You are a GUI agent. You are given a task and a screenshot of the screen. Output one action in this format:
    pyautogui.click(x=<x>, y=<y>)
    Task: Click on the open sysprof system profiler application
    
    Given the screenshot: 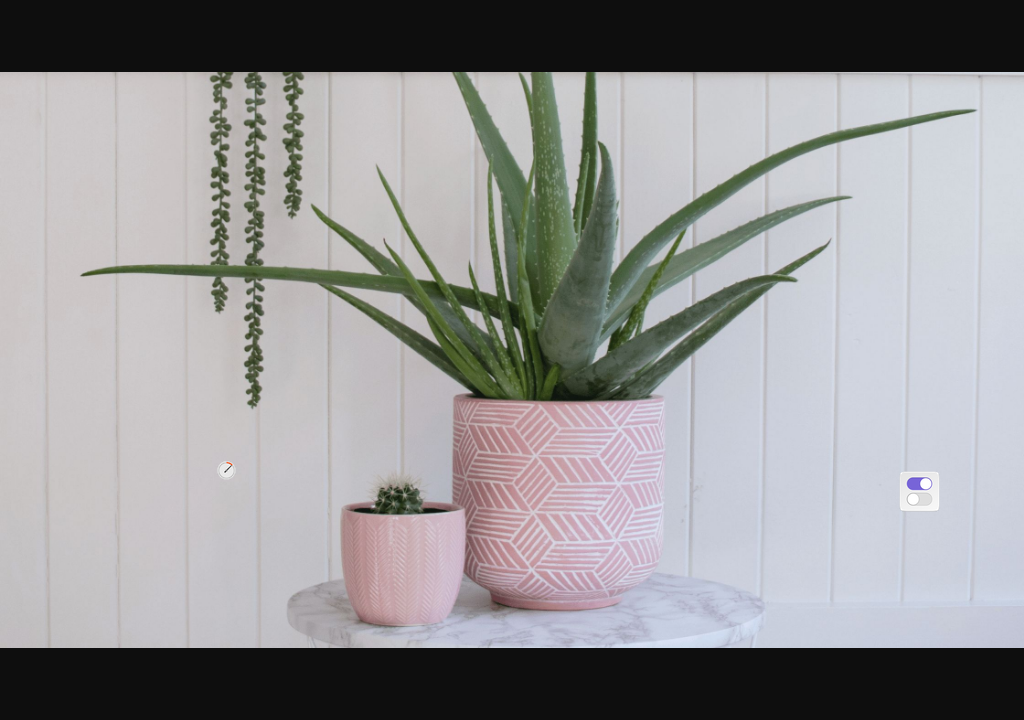 What is the action you would take?
    pyautogui.click(x=226, y=470)
    